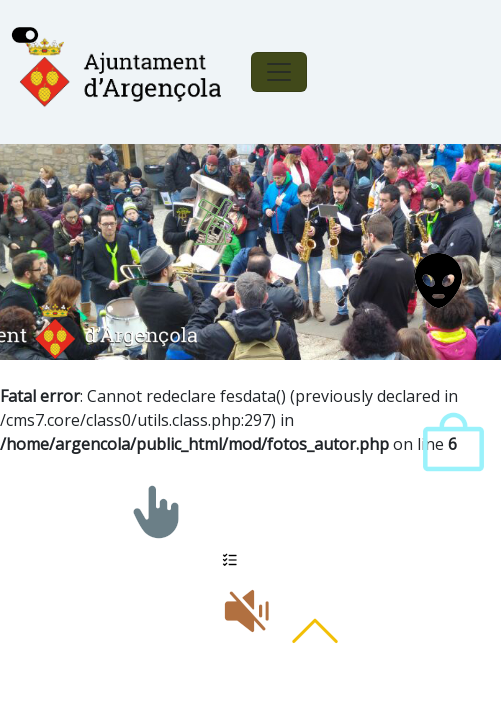 The image size is (501, 720). Describe the element at coordinates (215, 222) in the screenshot. I see `access wind energy or renewable power settings` at that location.